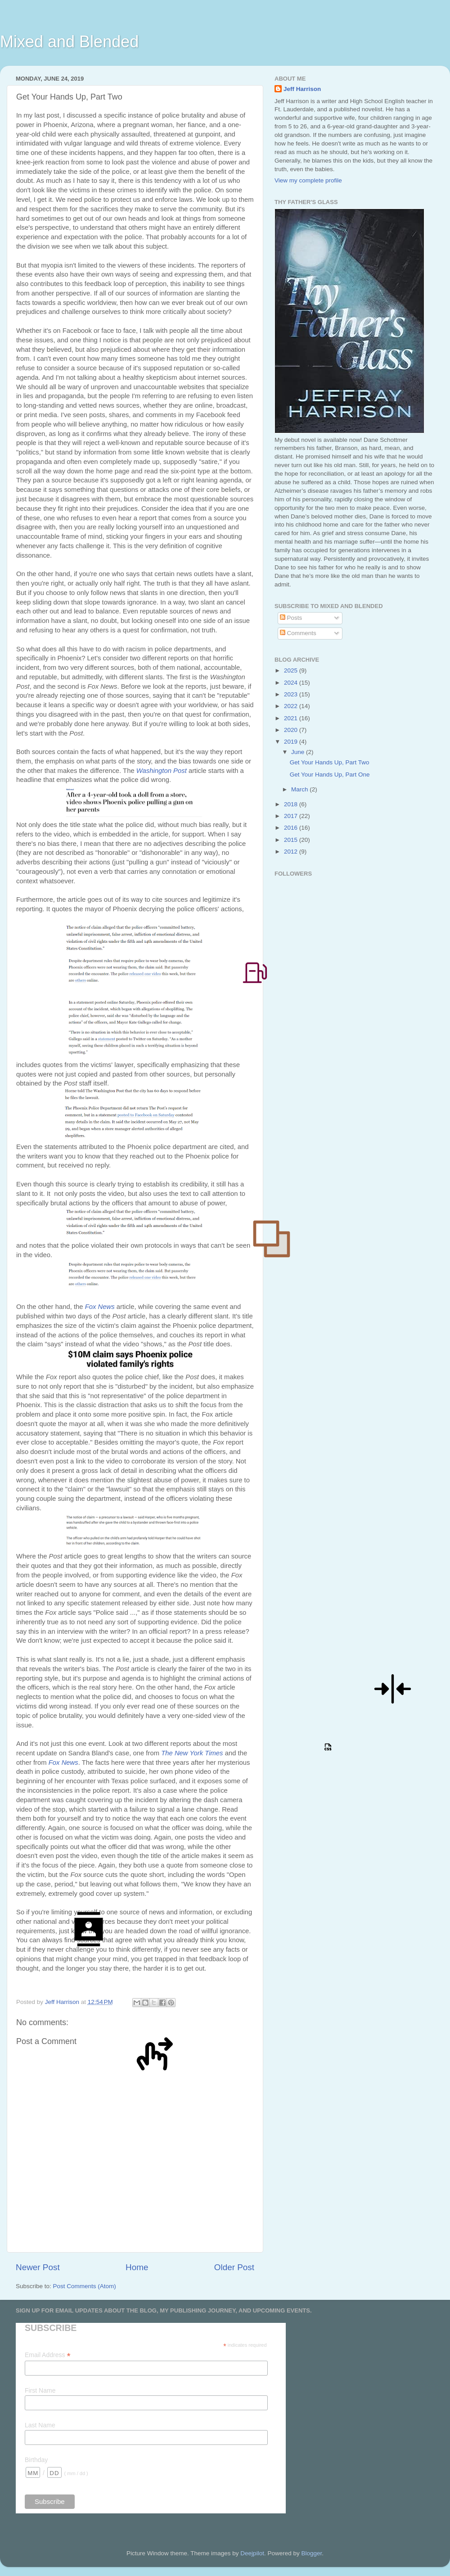 The image size is (450, 2576). What do you see at coordinates (254, 972) in the screenshot?
I see `find nearby gas stations` at bounding box center [254, 972].